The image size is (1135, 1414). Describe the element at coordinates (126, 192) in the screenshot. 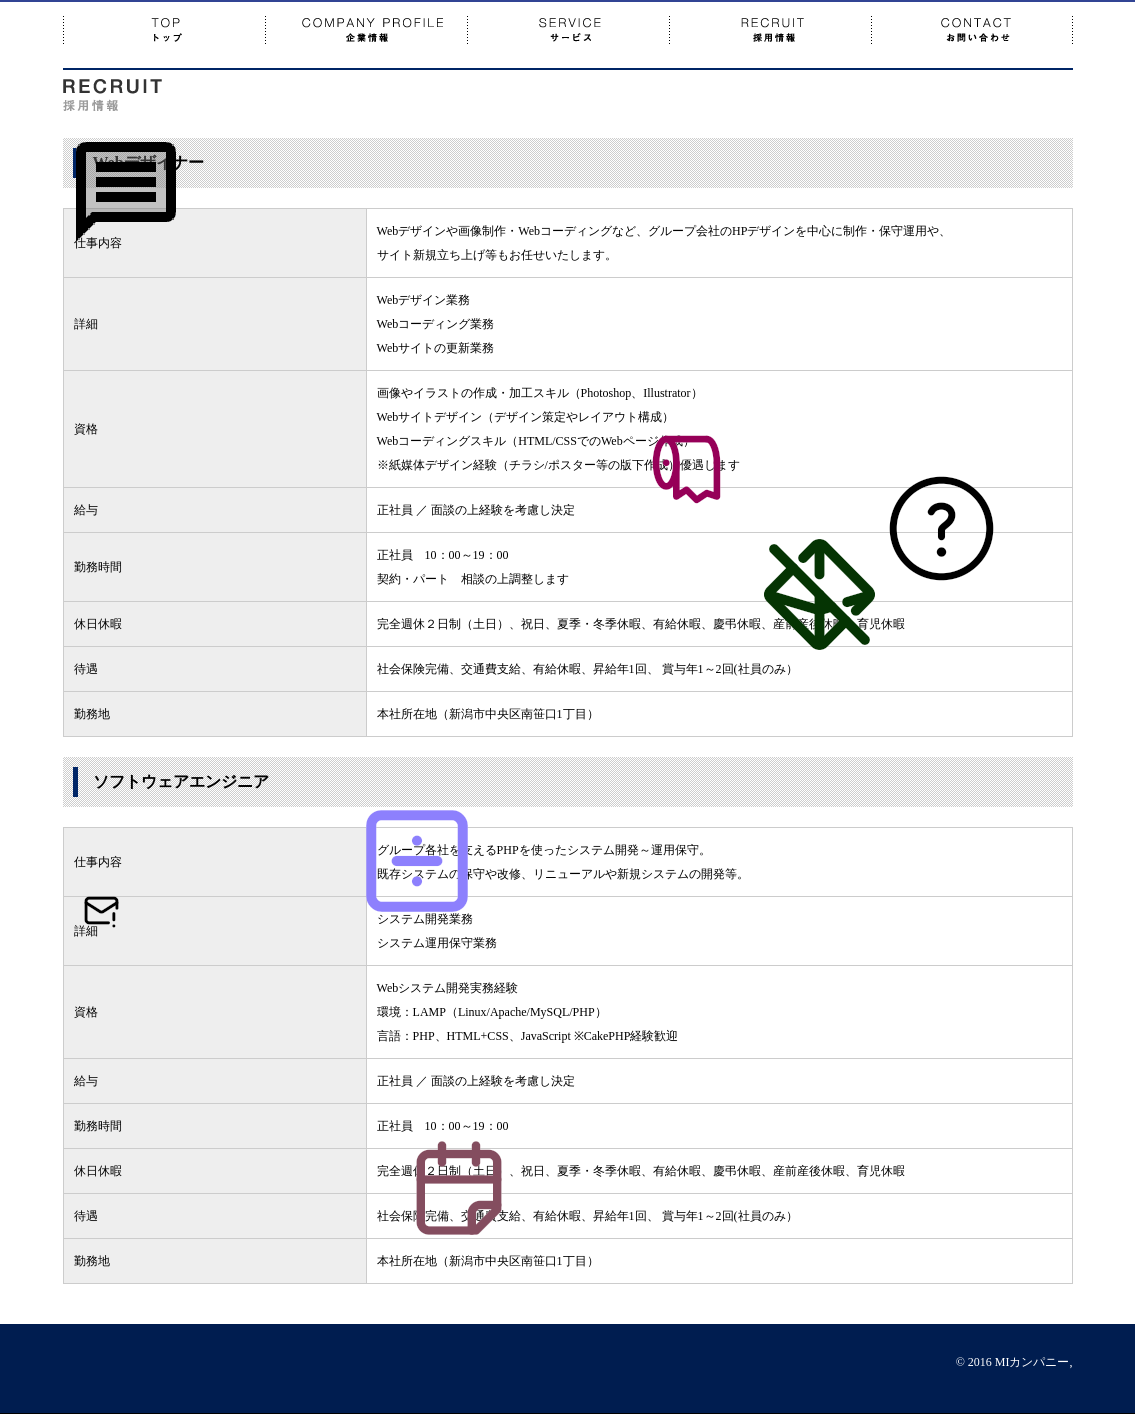

I see `open messaging or chat` at that location.